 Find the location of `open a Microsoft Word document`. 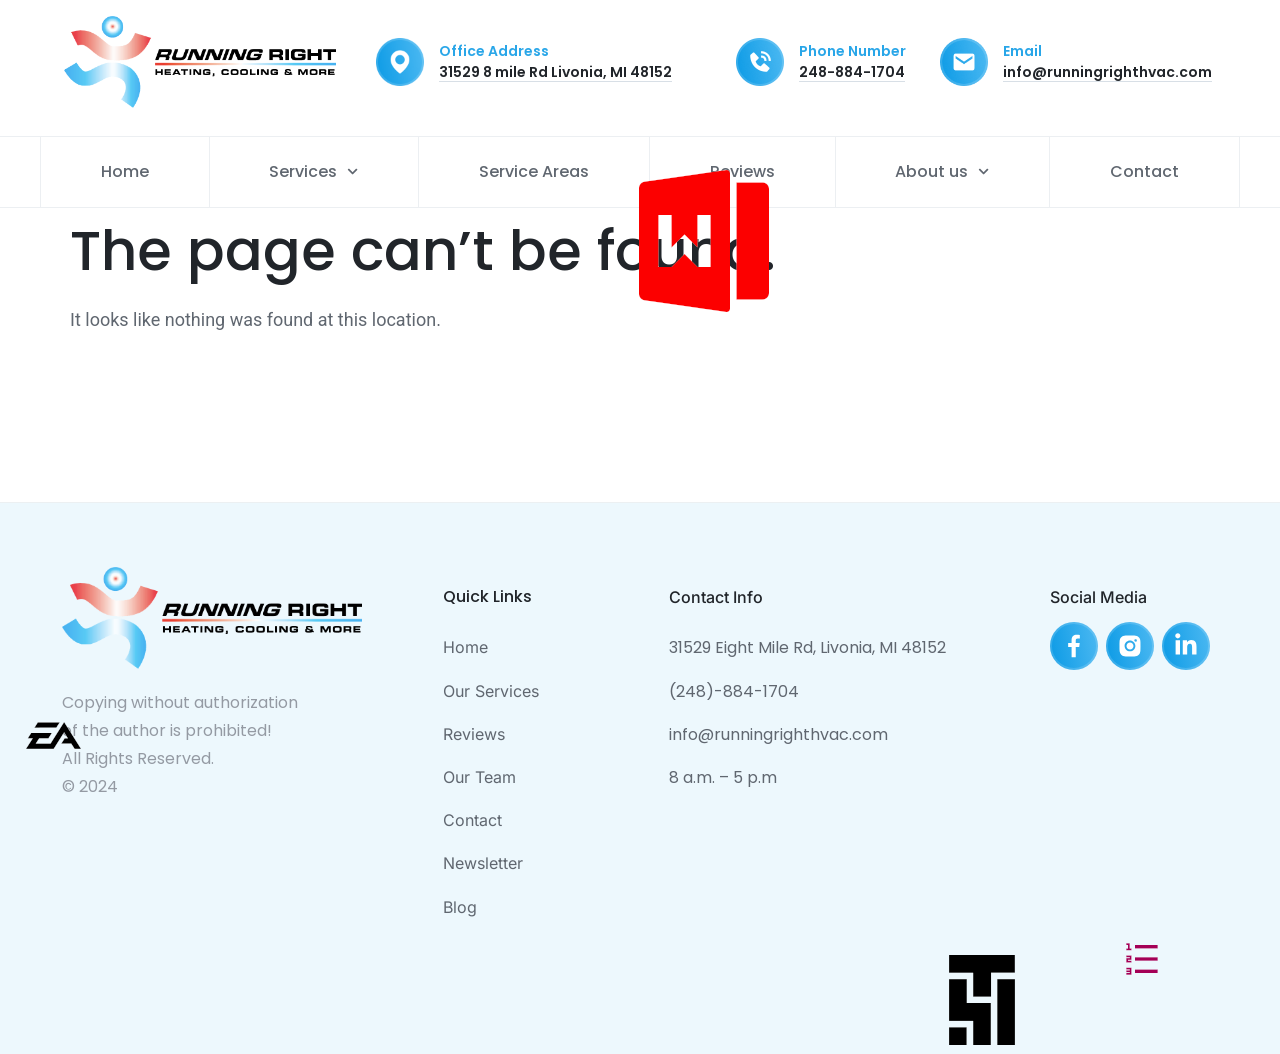

open a Microsoft Word document is located at coordinates (704, 241).